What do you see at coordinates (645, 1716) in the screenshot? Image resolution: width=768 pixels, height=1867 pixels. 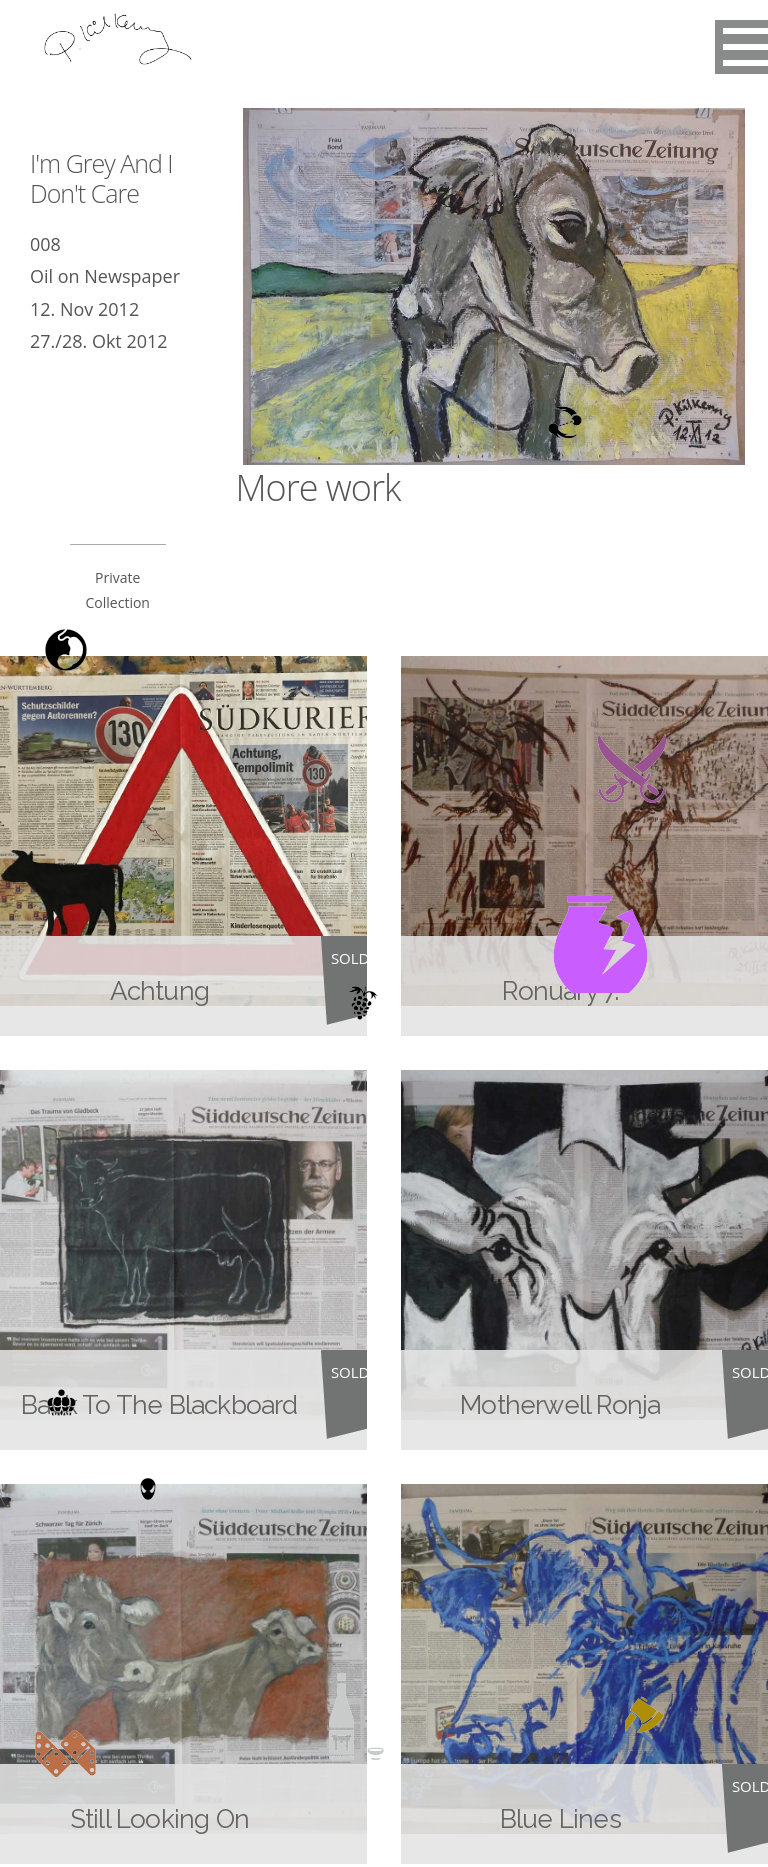 I see `equip axe tool or weapon` at bounding box center [645, 1716].